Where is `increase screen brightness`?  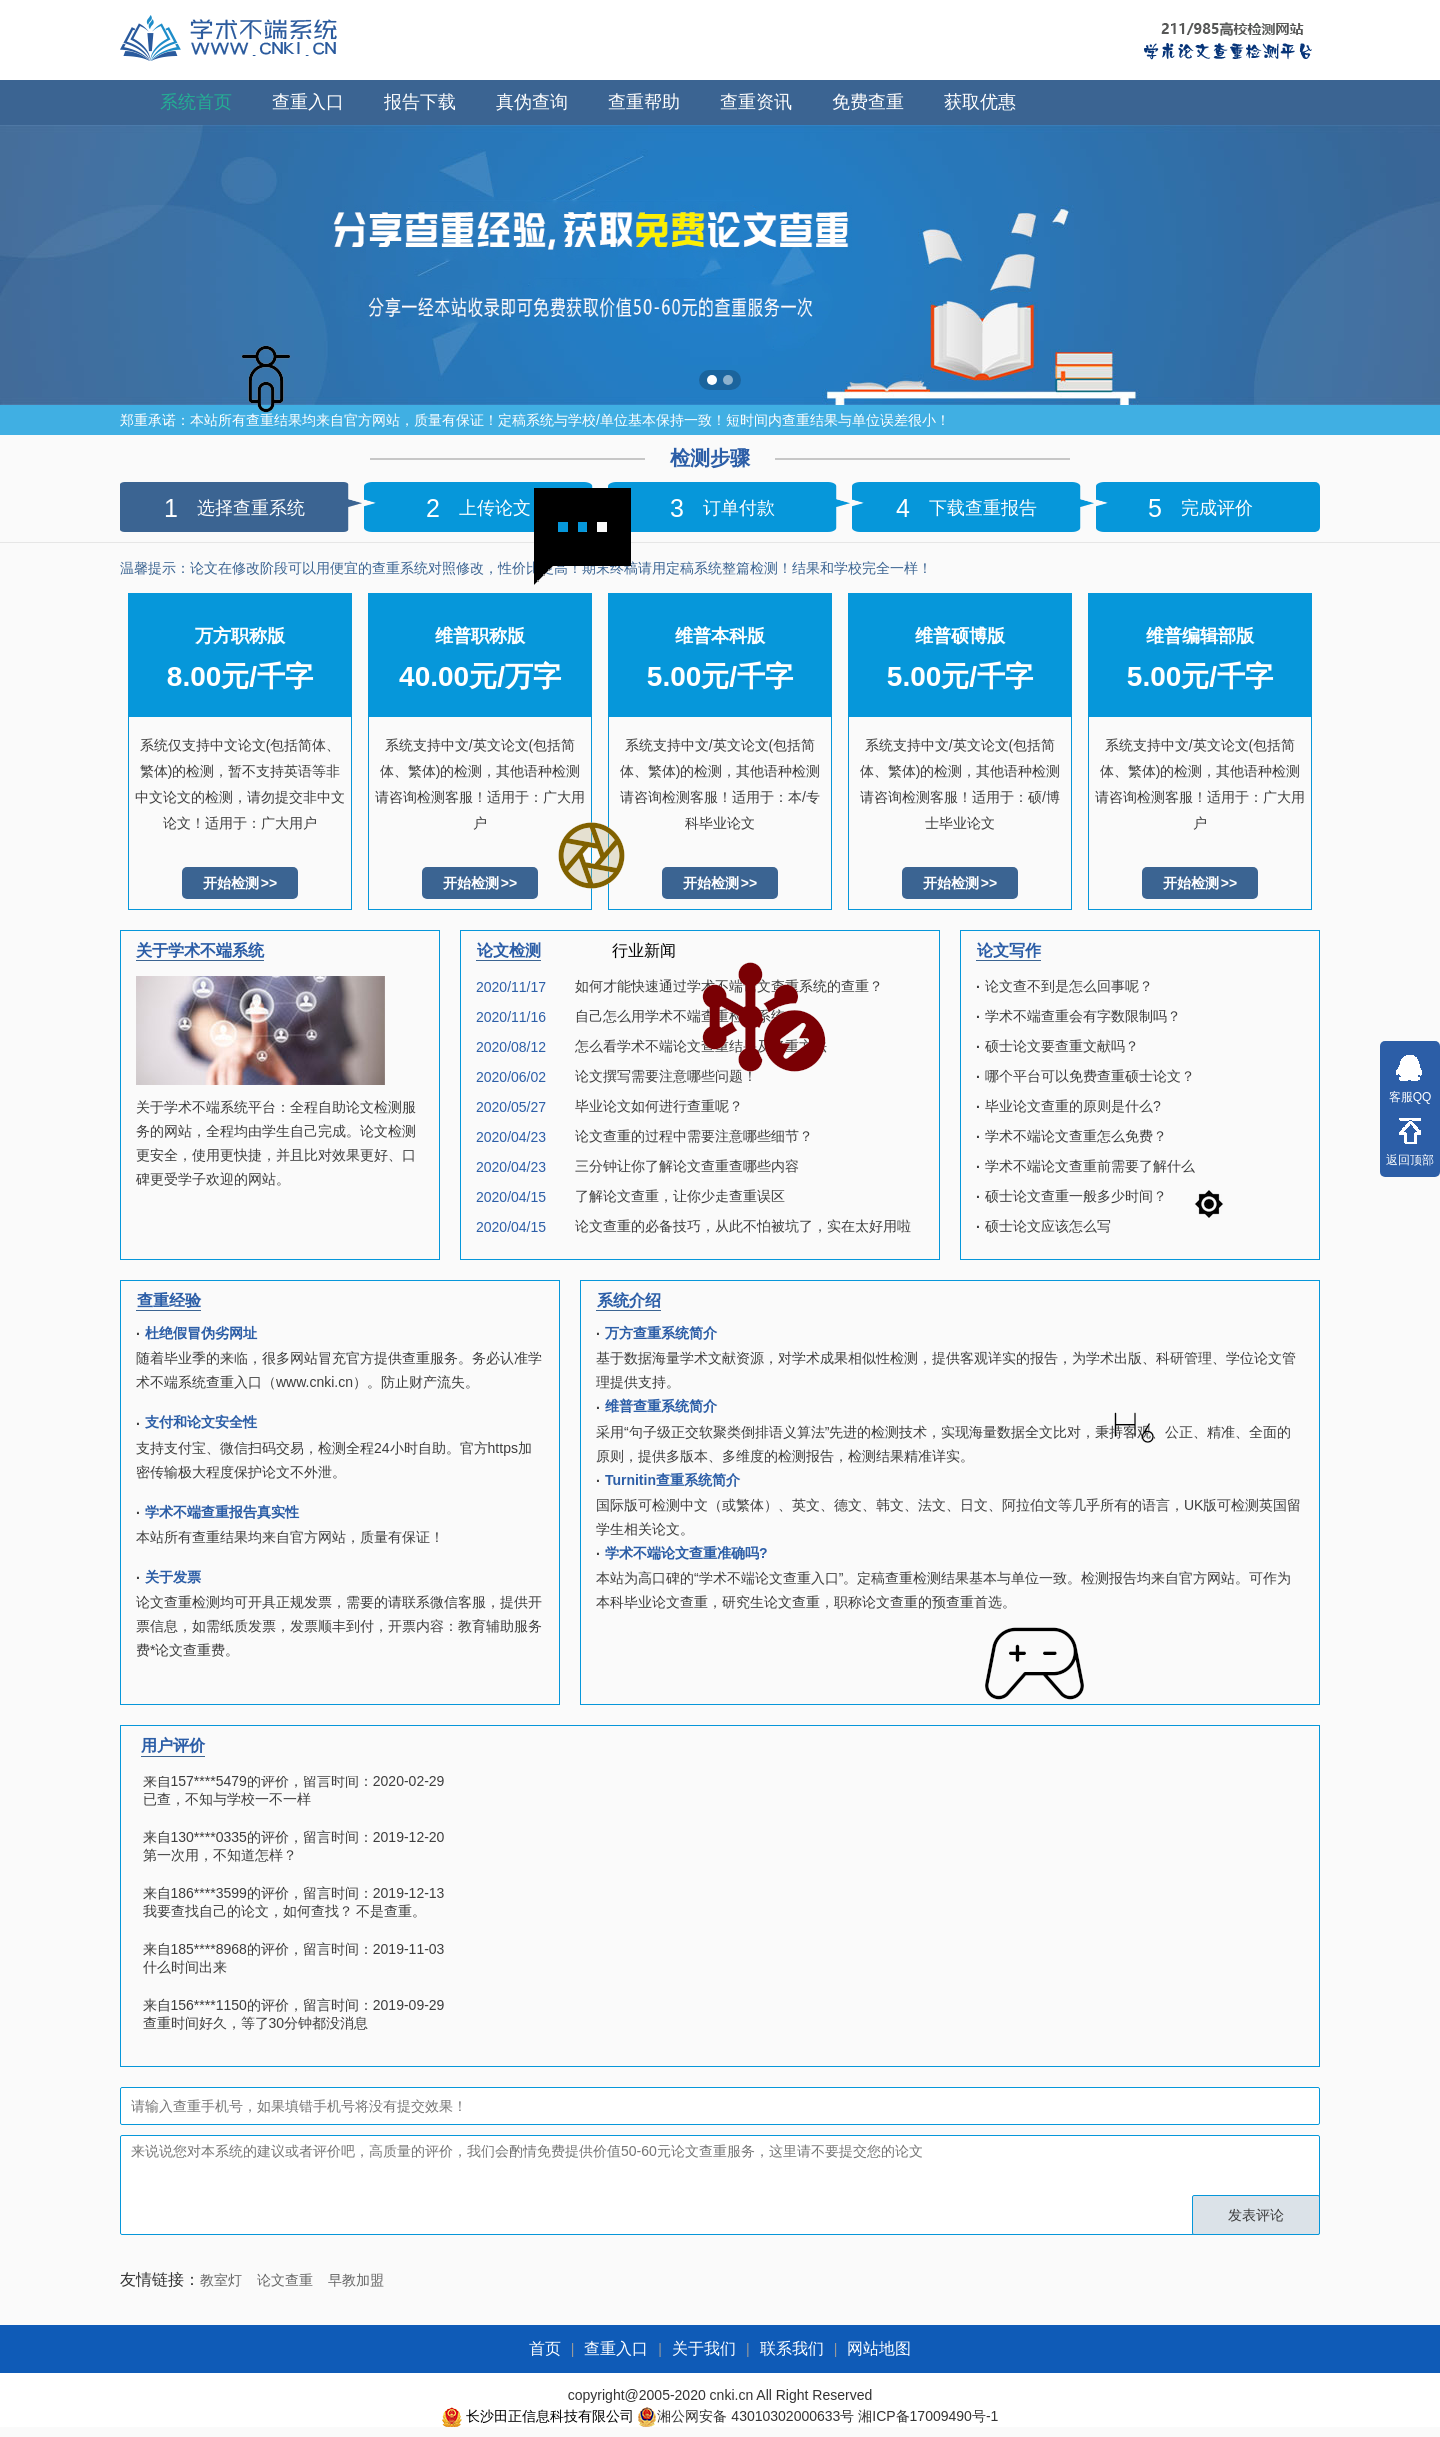 increase screen brightness is located at coordinates (1209, 1204).